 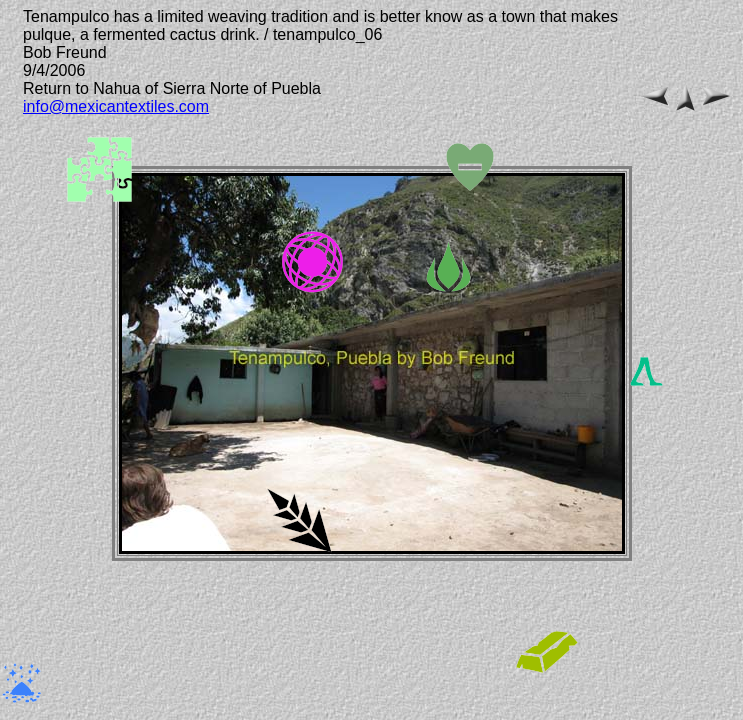 What do you see at coordinates (312, 261) in the screenshot?
I see `indicates a locked or restricted game item` at bounding box center [312, 261].